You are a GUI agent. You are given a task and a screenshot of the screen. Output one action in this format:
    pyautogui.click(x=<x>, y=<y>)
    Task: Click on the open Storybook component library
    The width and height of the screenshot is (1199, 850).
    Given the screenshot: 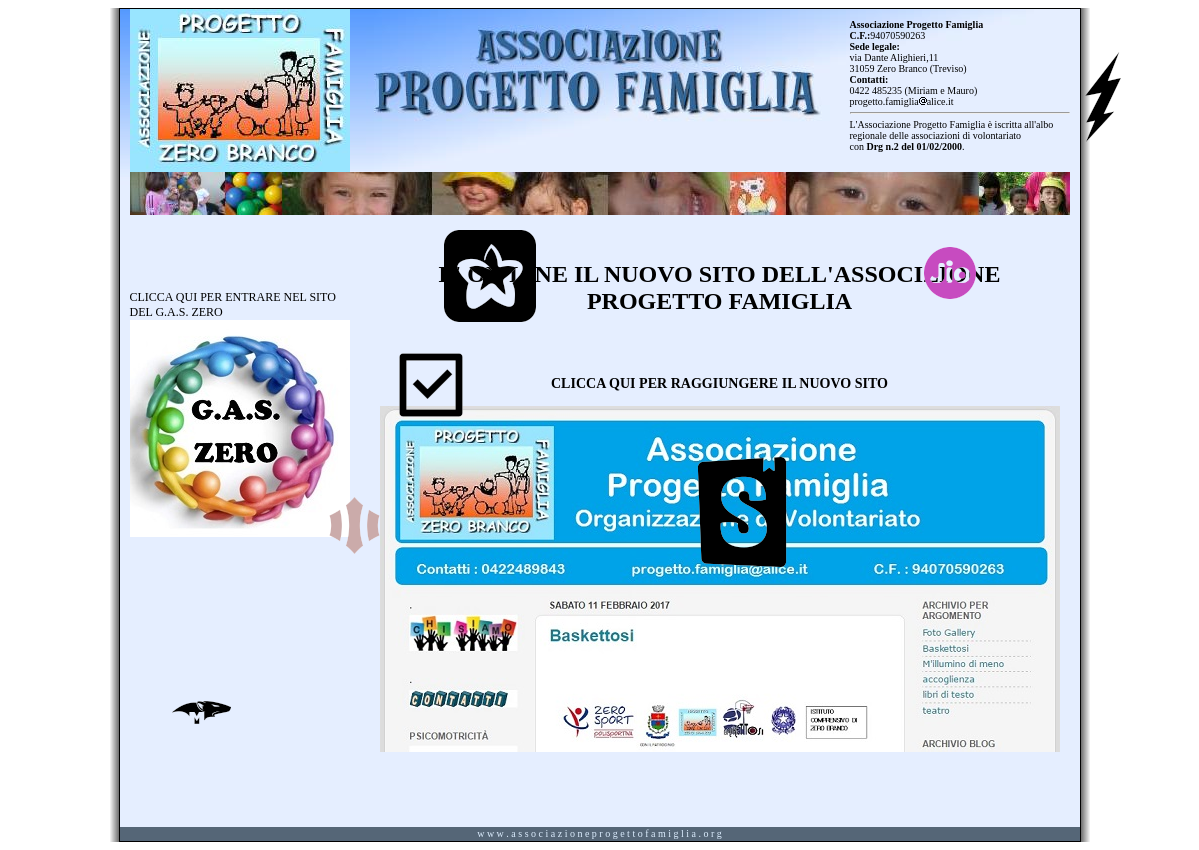 What is the action you would take?
    pyautogui.click(x=742, y=512)
    